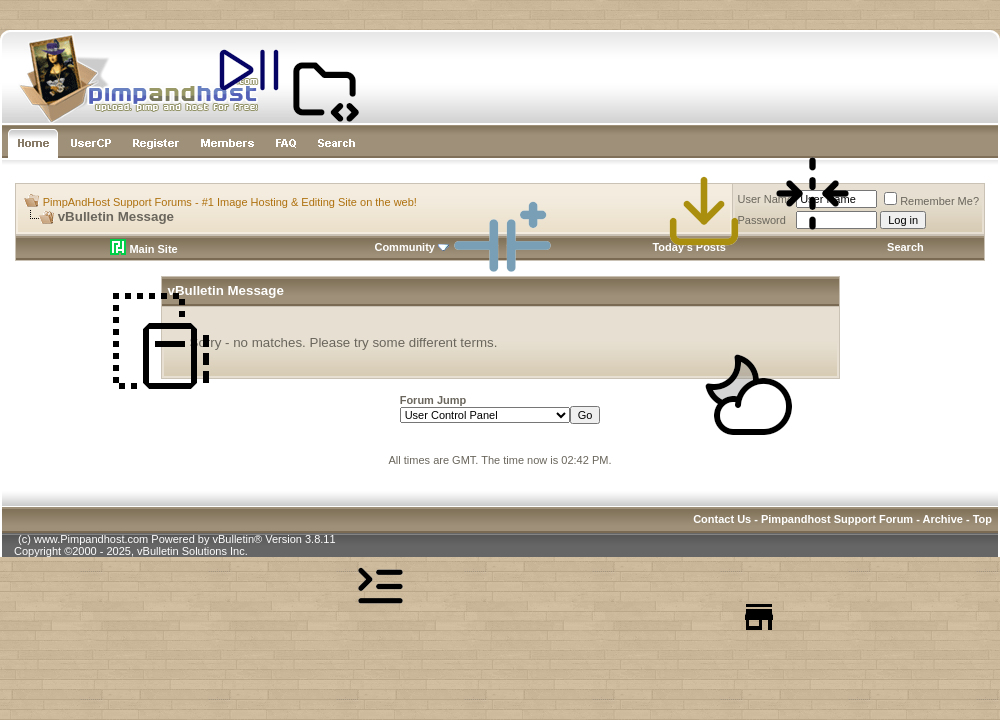 The width and height of the screenshot is (1000, 720). I want to click on collapse content horizontally, so click(812, 193).